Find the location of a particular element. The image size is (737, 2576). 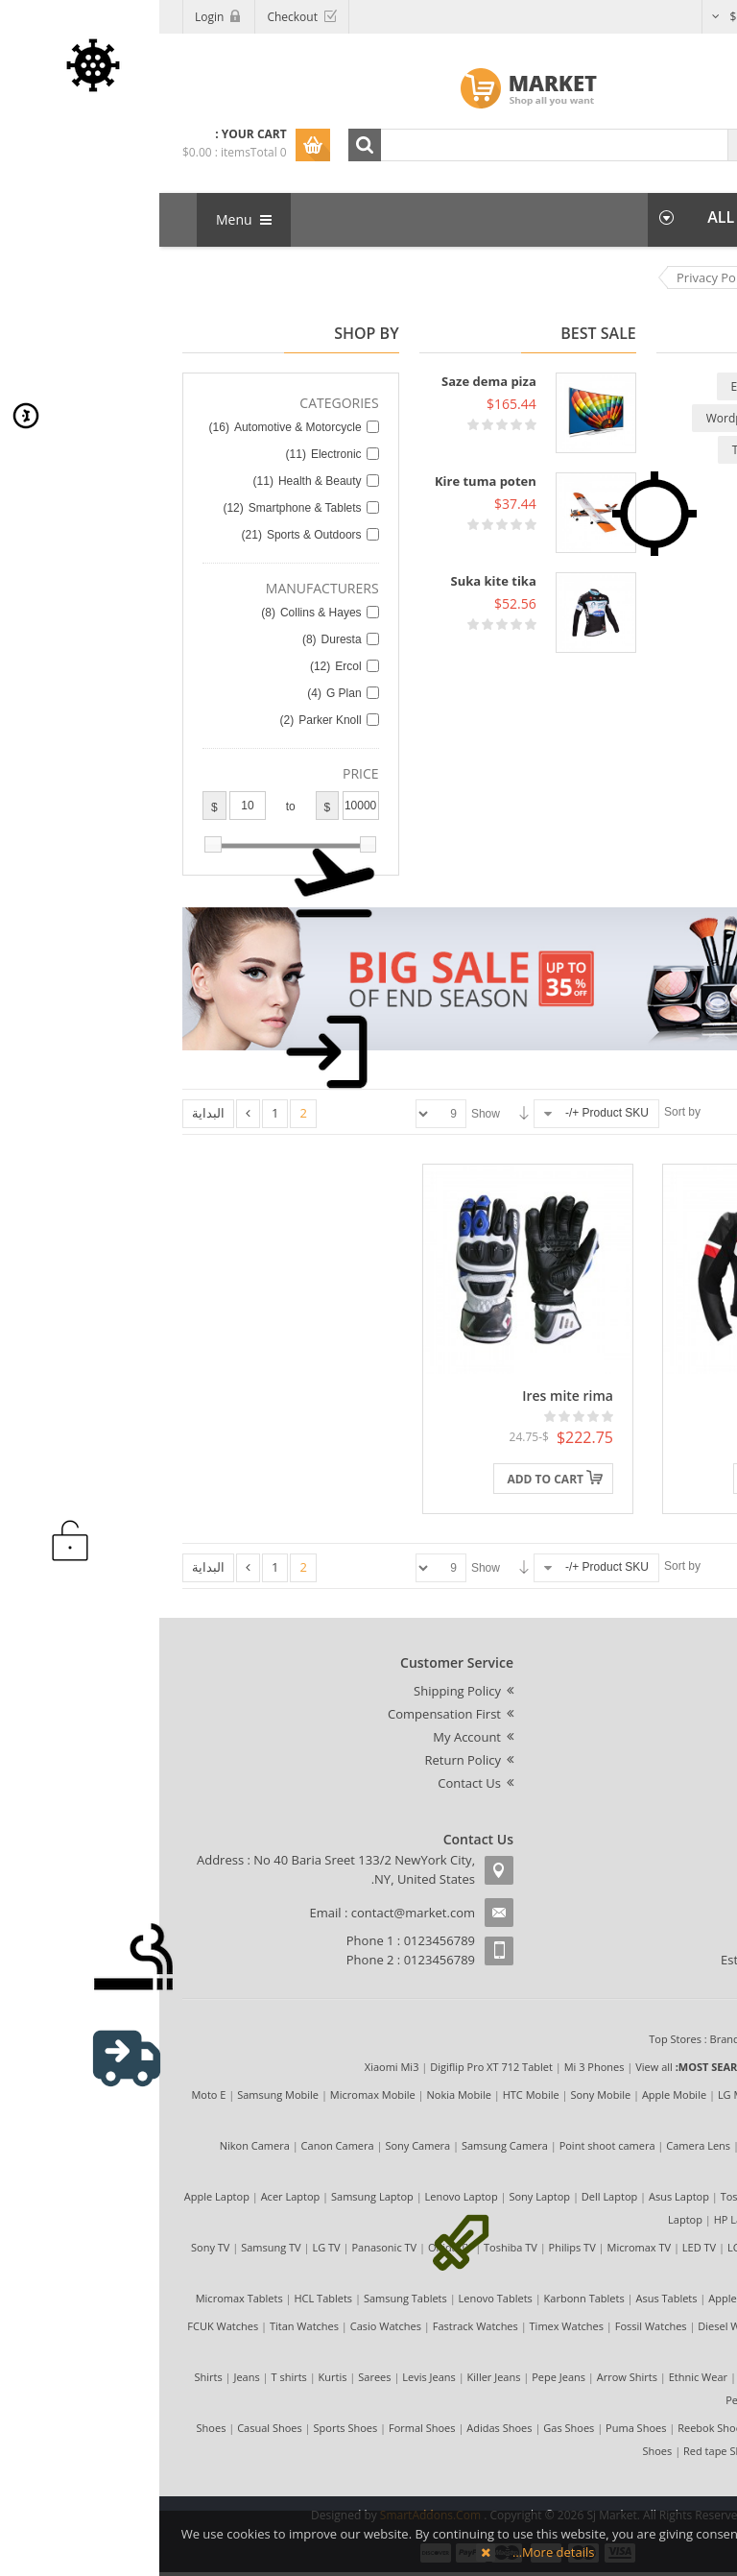

indicates a designated smoking area is located at coordinates (133, 1962).